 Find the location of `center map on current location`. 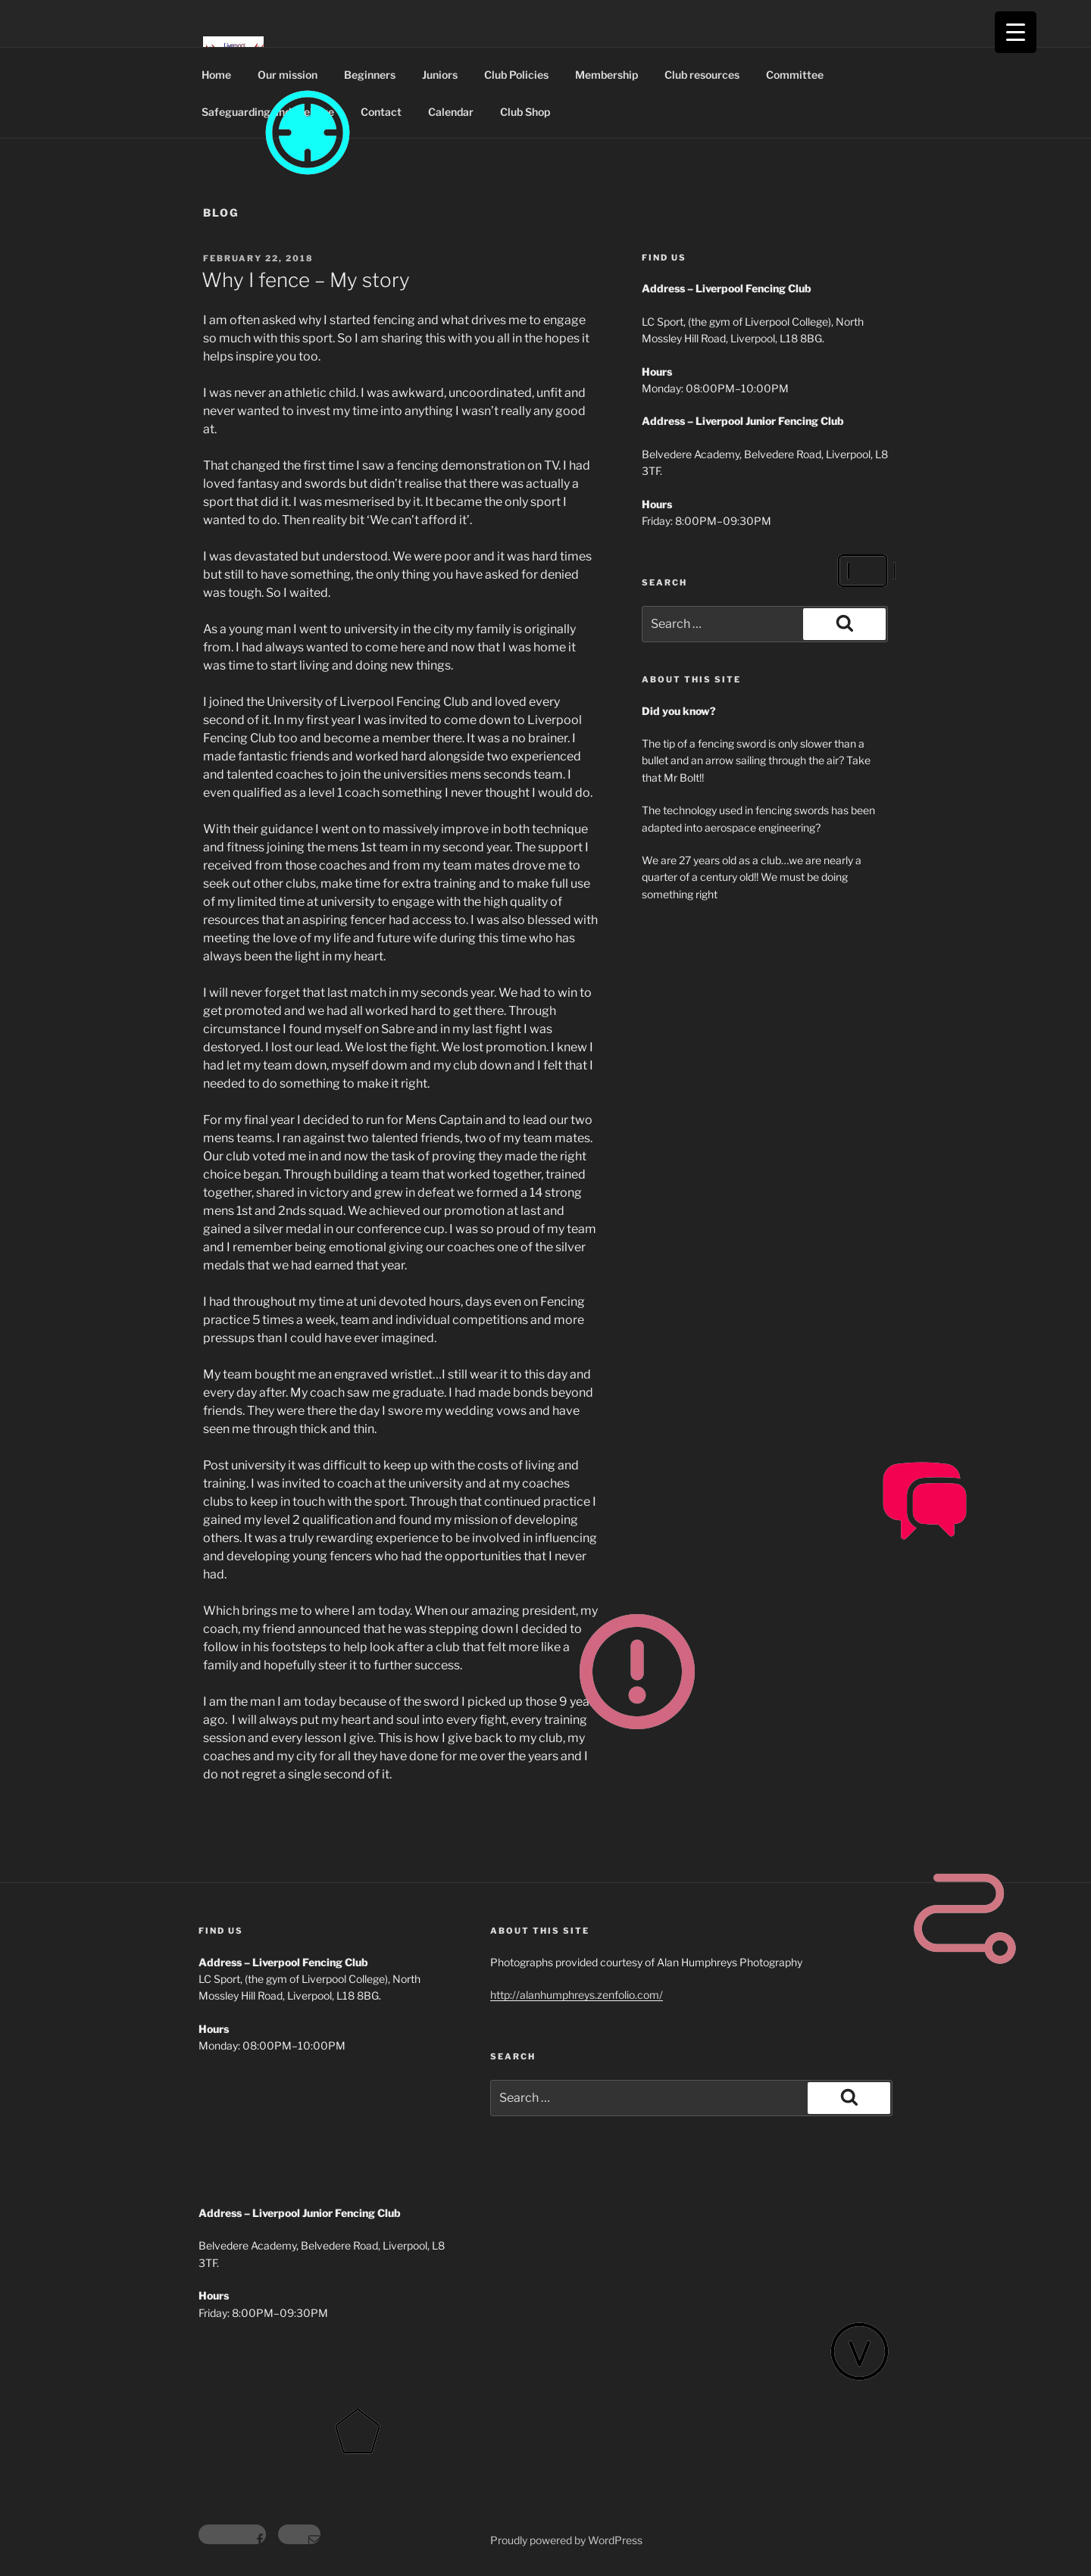

center map on current location is located at coordinates (308, 133).